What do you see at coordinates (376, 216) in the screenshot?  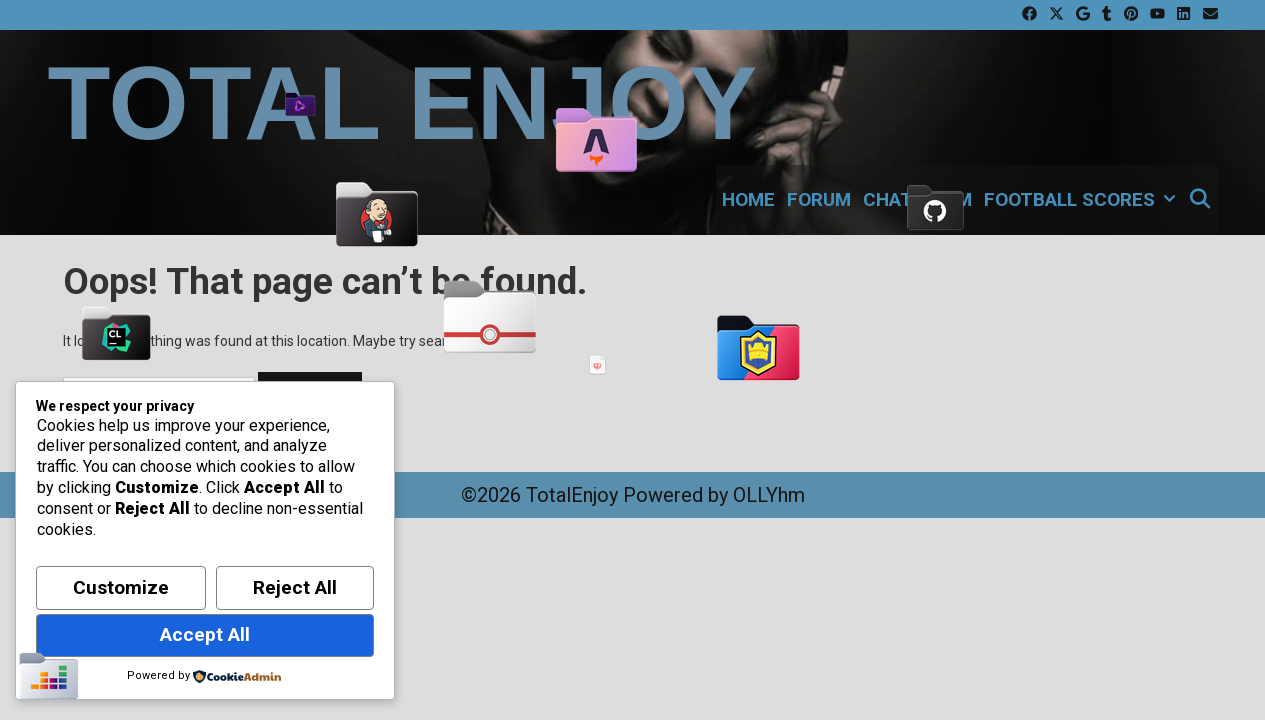 I see `open jenkins CI/CD project folder` at bounding box center [376, 216].